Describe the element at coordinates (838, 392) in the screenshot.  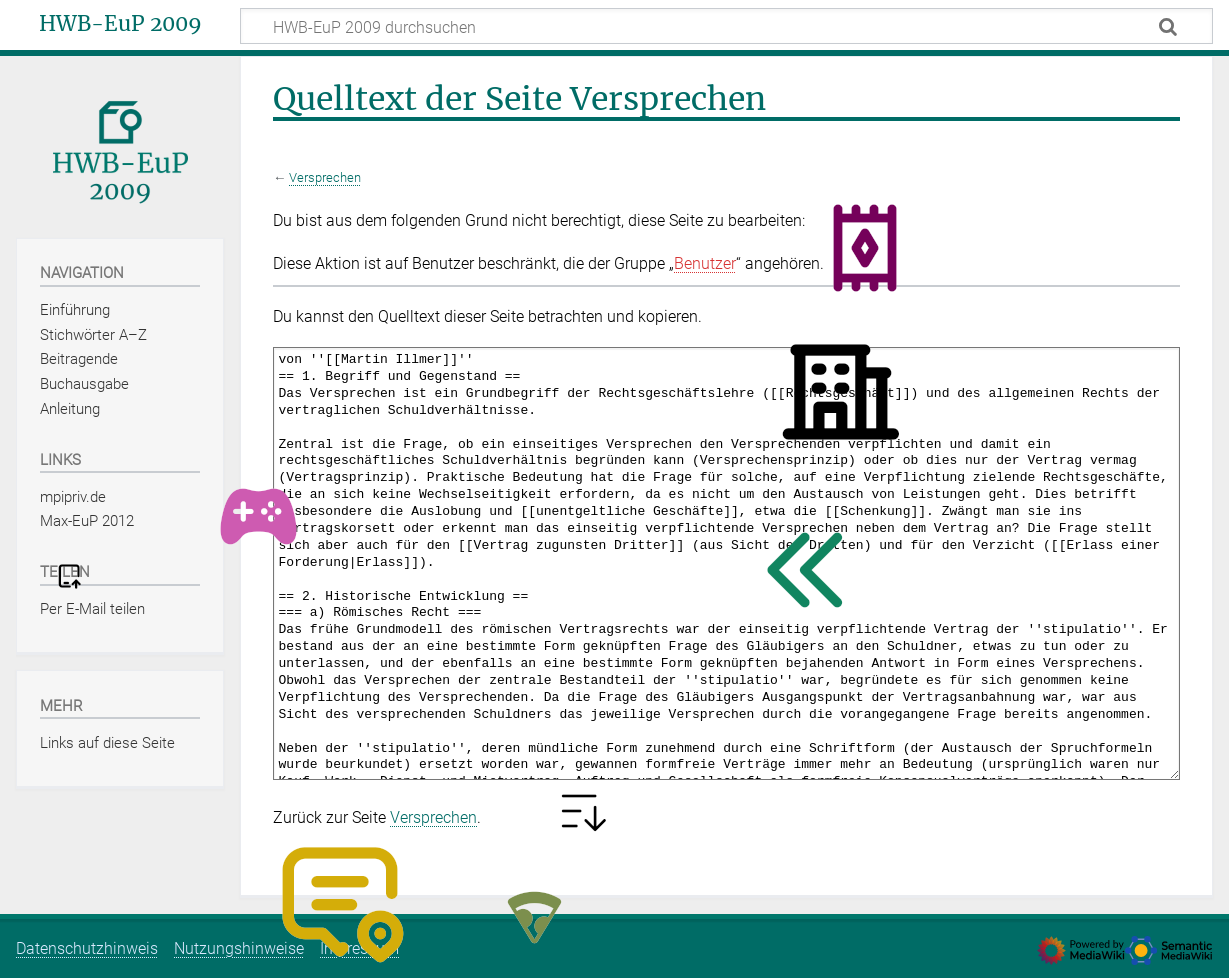
I see `view office or workplace location` at that location.